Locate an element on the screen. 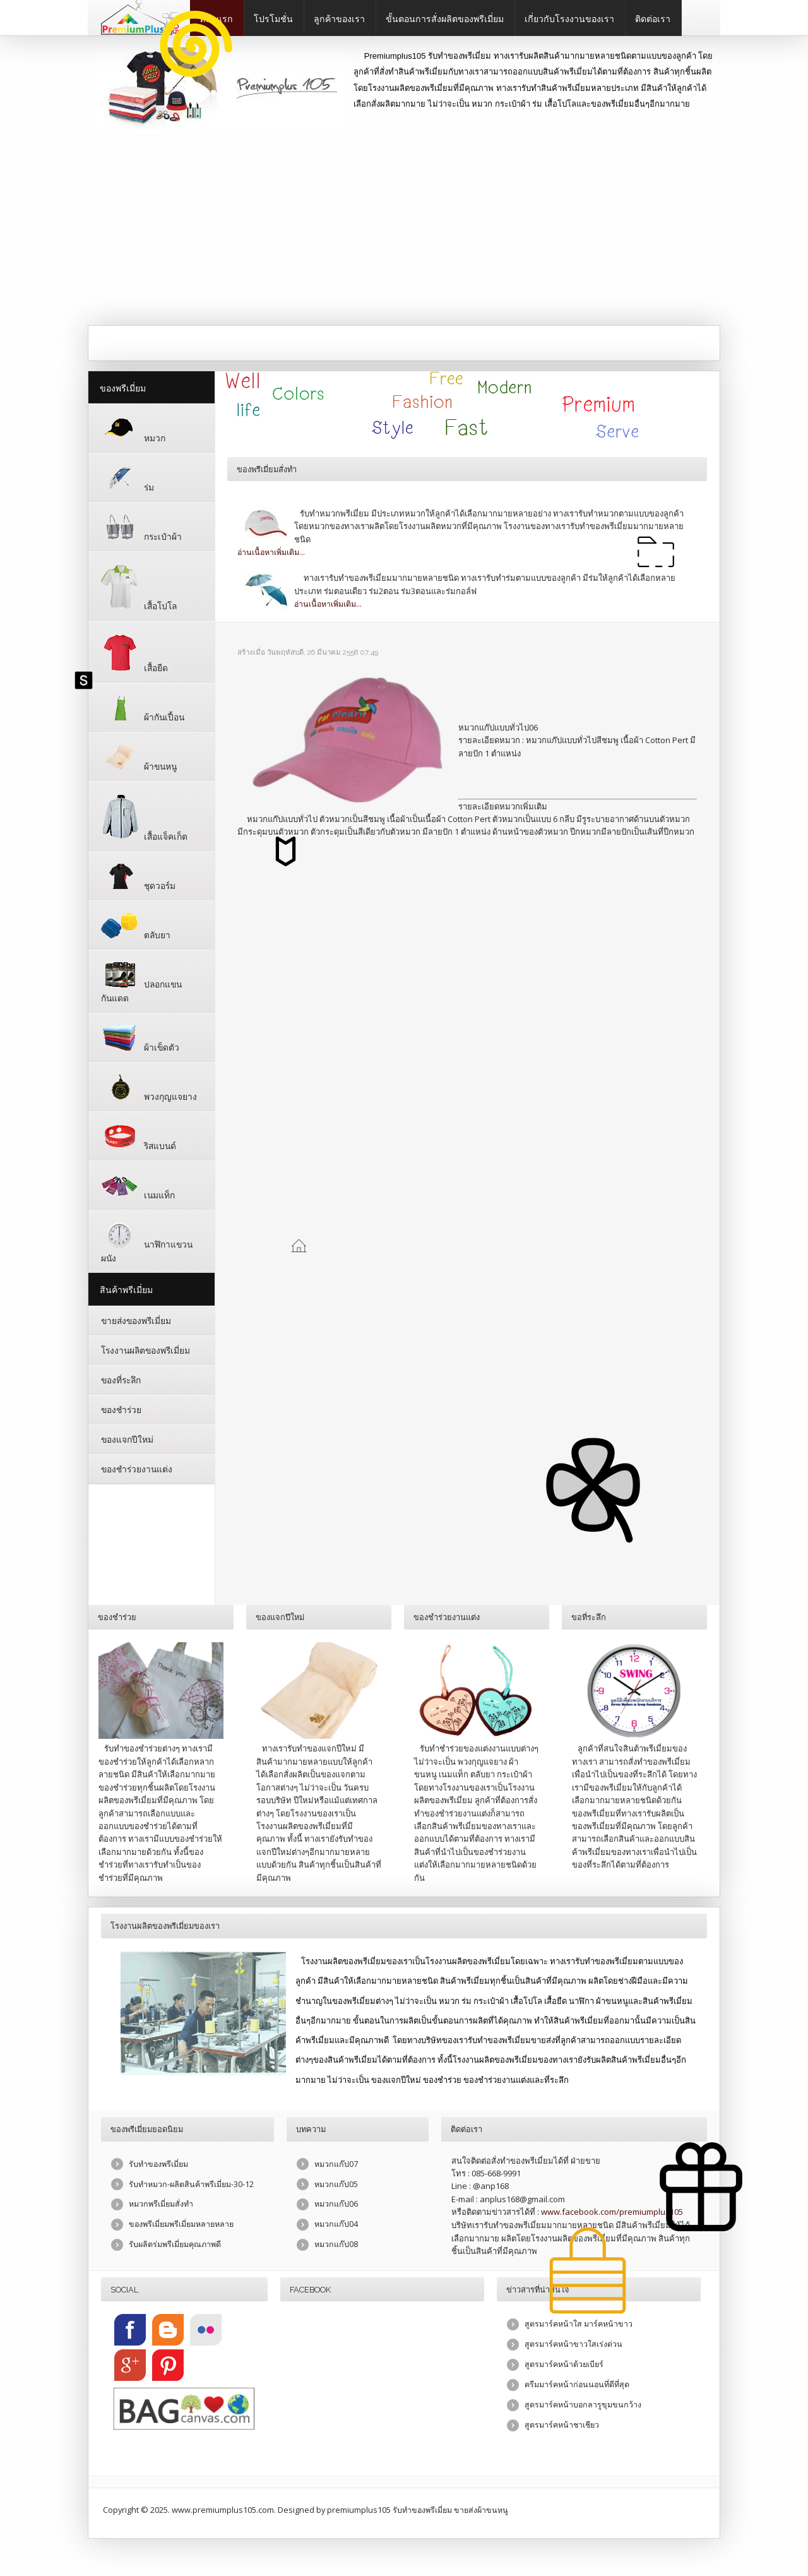  indicates loading or processing in progress is located at coordinates (193, 45).